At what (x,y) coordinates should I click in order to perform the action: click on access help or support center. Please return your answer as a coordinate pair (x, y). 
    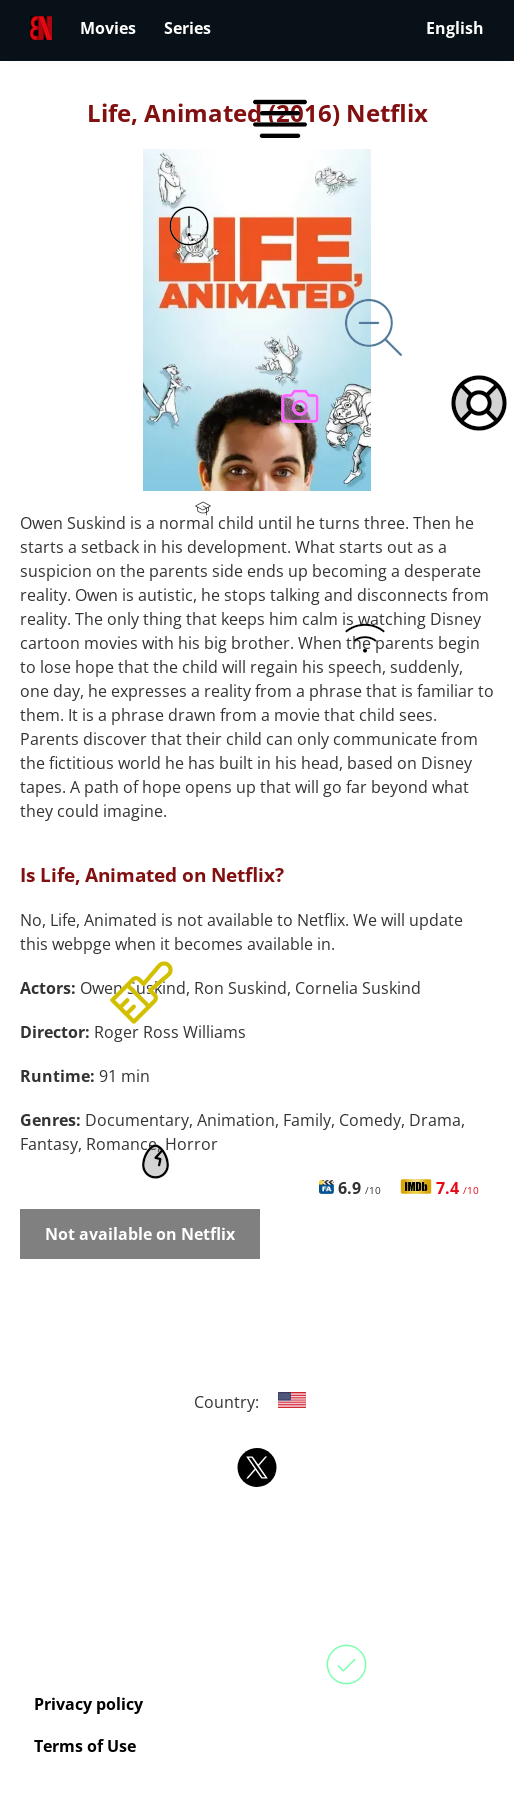
    Looking at the image, I should click on (479, 403).